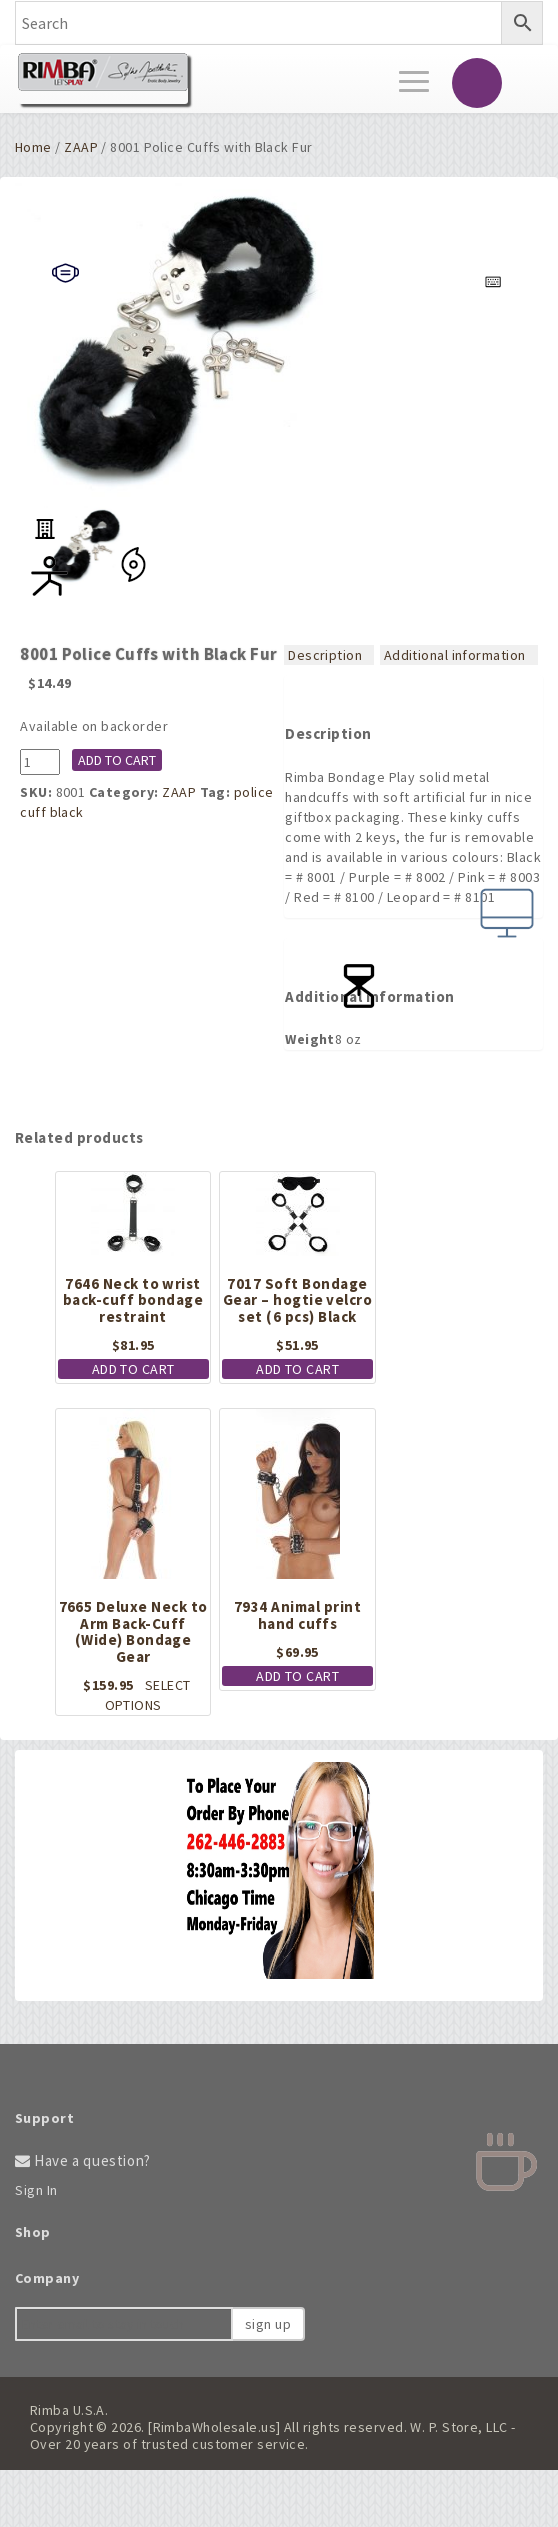  I want to click on indicates mask required area or health guidelines, so click(65, 273).